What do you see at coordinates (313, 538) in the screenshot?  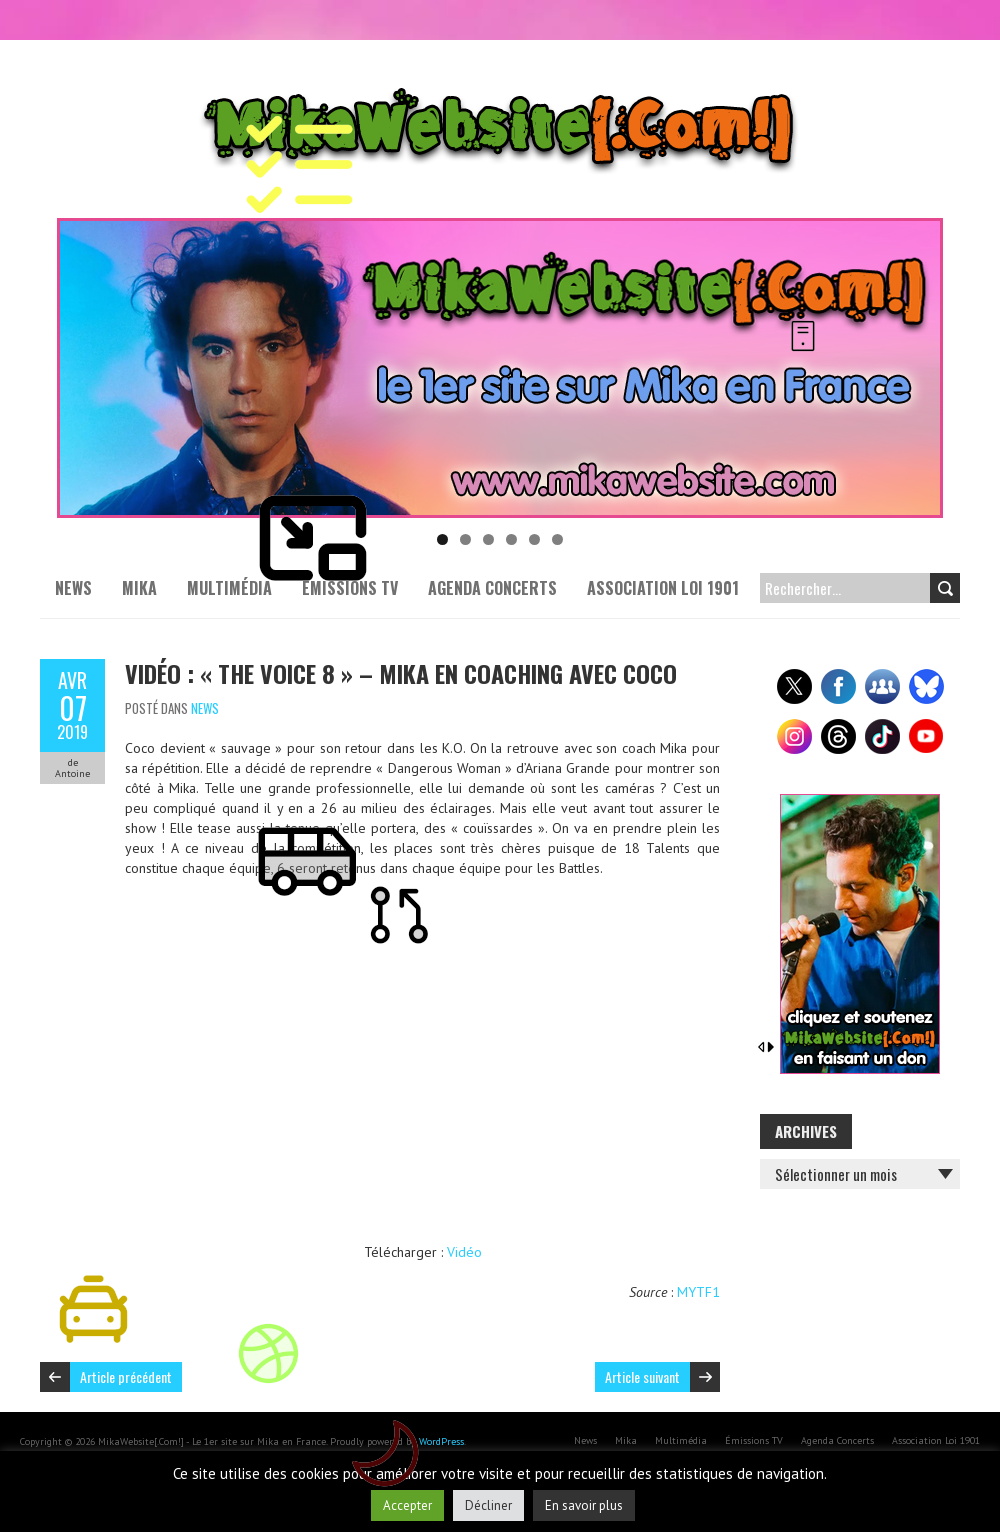 I see `enable picture-in-picture mode` at bounding box center [313, 538].